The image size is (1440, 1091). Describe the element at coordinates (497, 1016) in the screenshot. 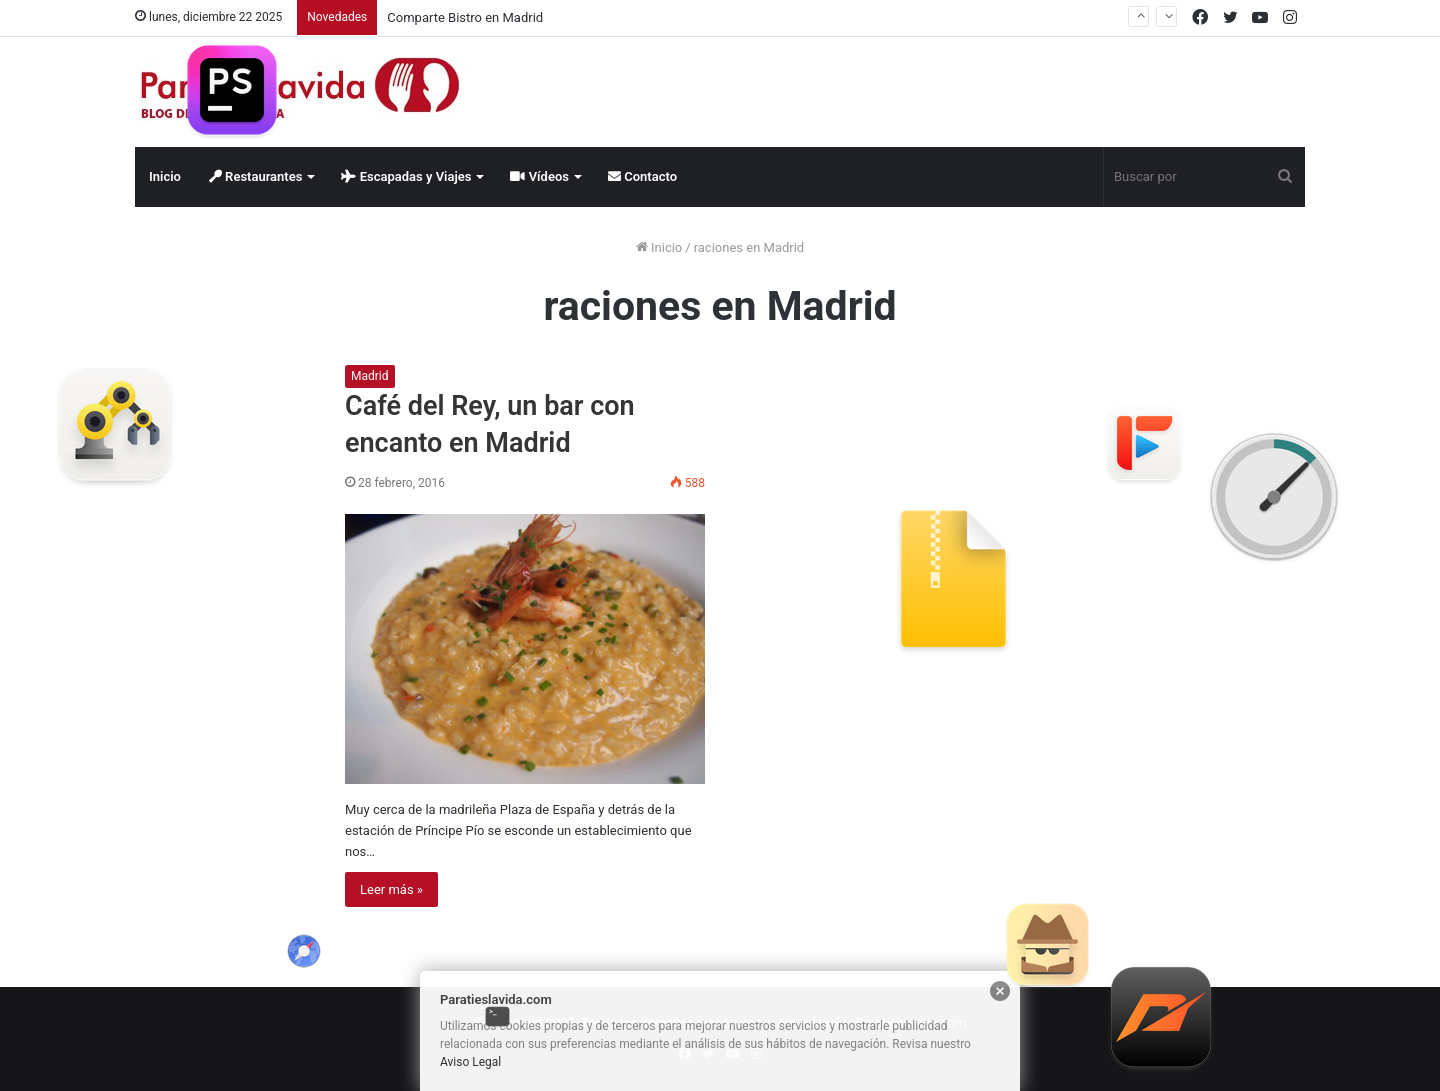

I see `open the terminal application` at that location.